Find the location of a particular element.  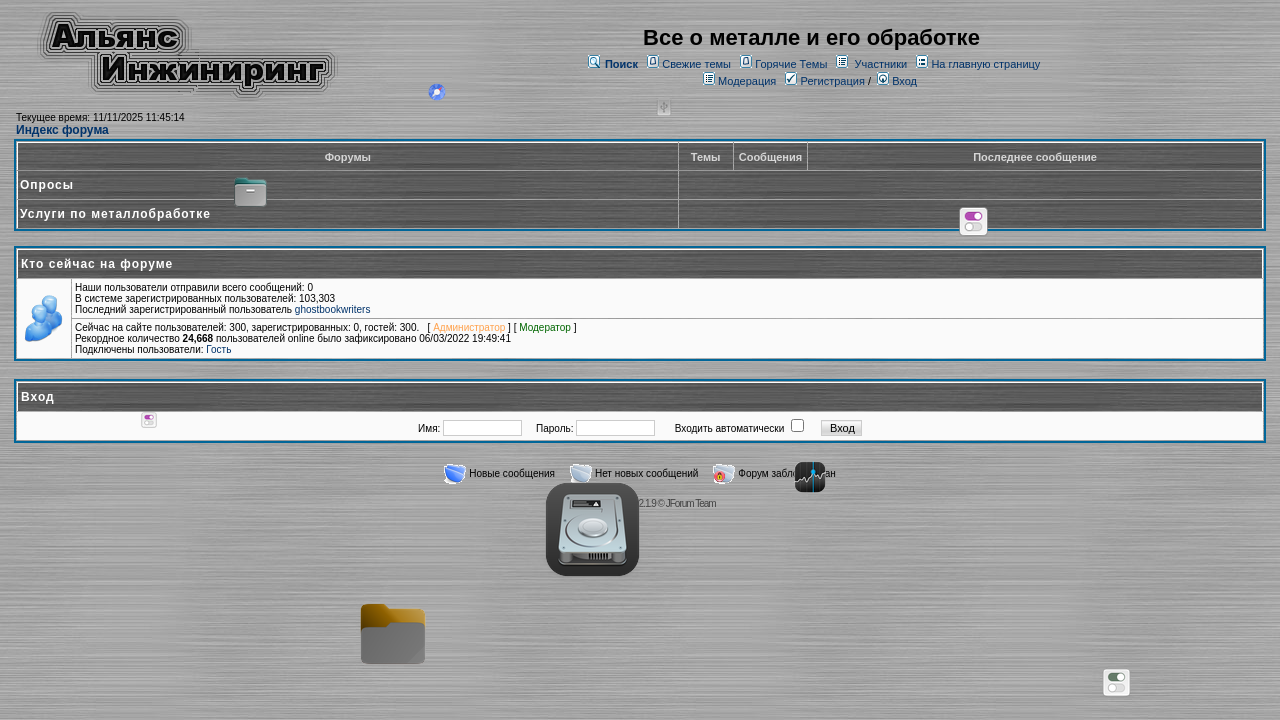

open desktop preferences or settings is located at coordinates (149, 420).